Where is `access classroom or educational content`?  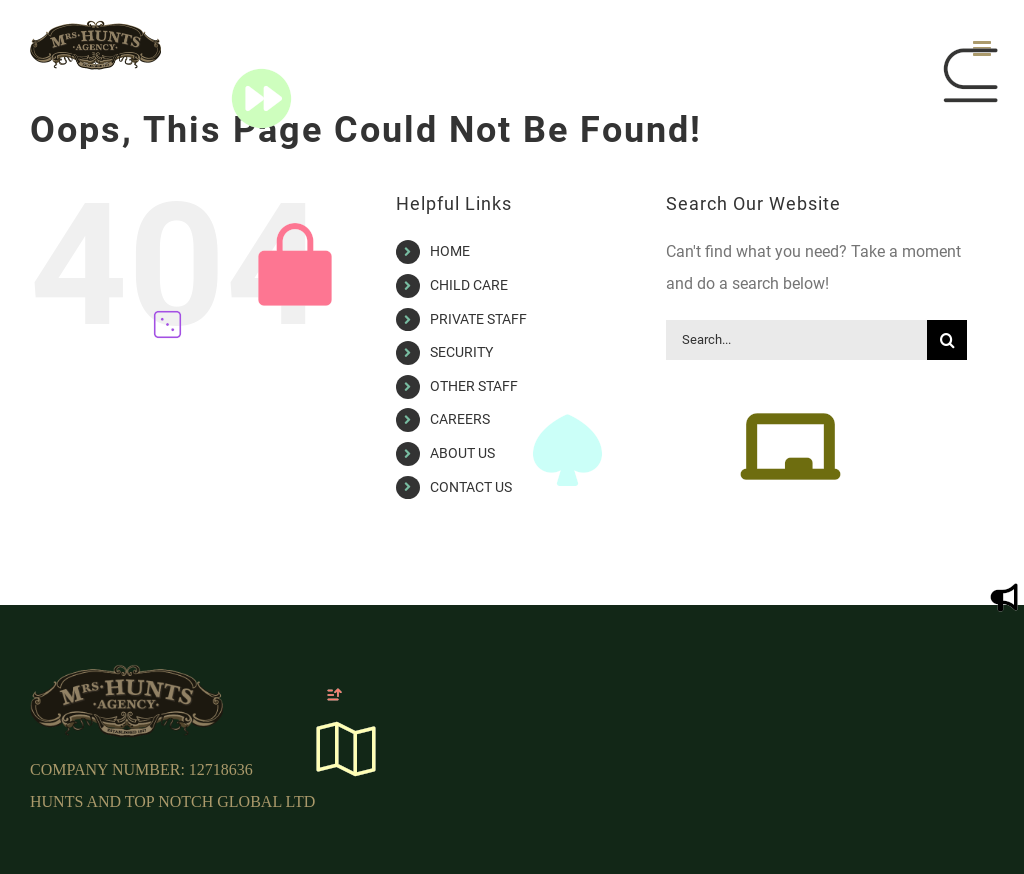 access classroom or educational content is located at coordinates (790, 446).